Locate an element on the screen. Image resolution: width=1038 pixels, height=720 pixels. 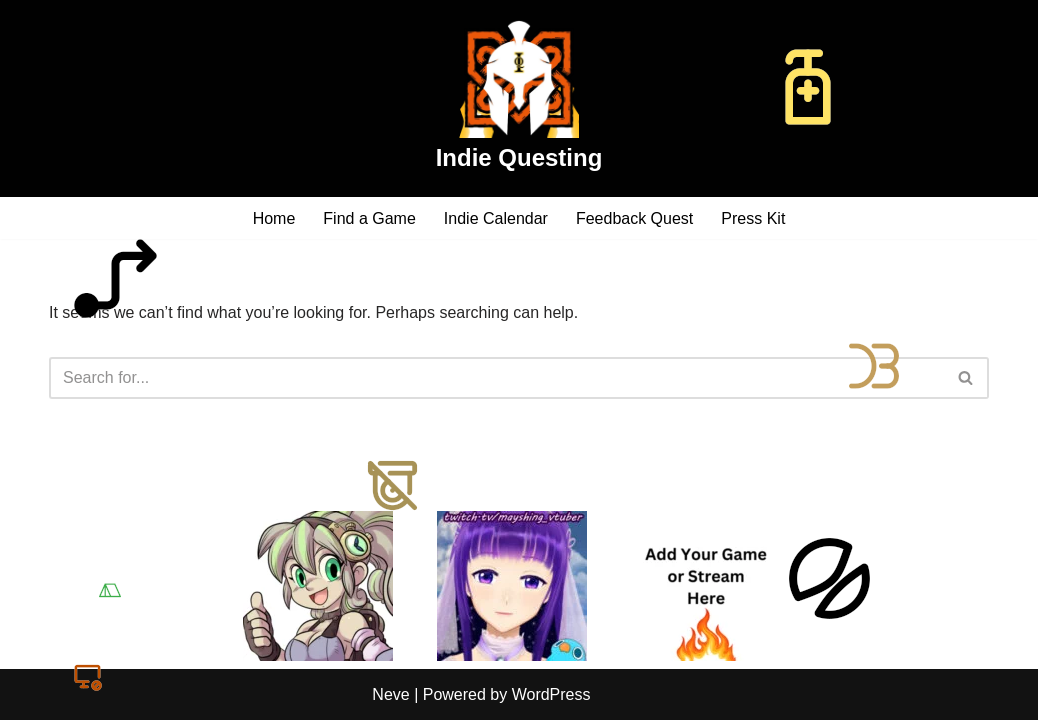
cctv camera is disabled or offline is located at coordinates (392, 485).